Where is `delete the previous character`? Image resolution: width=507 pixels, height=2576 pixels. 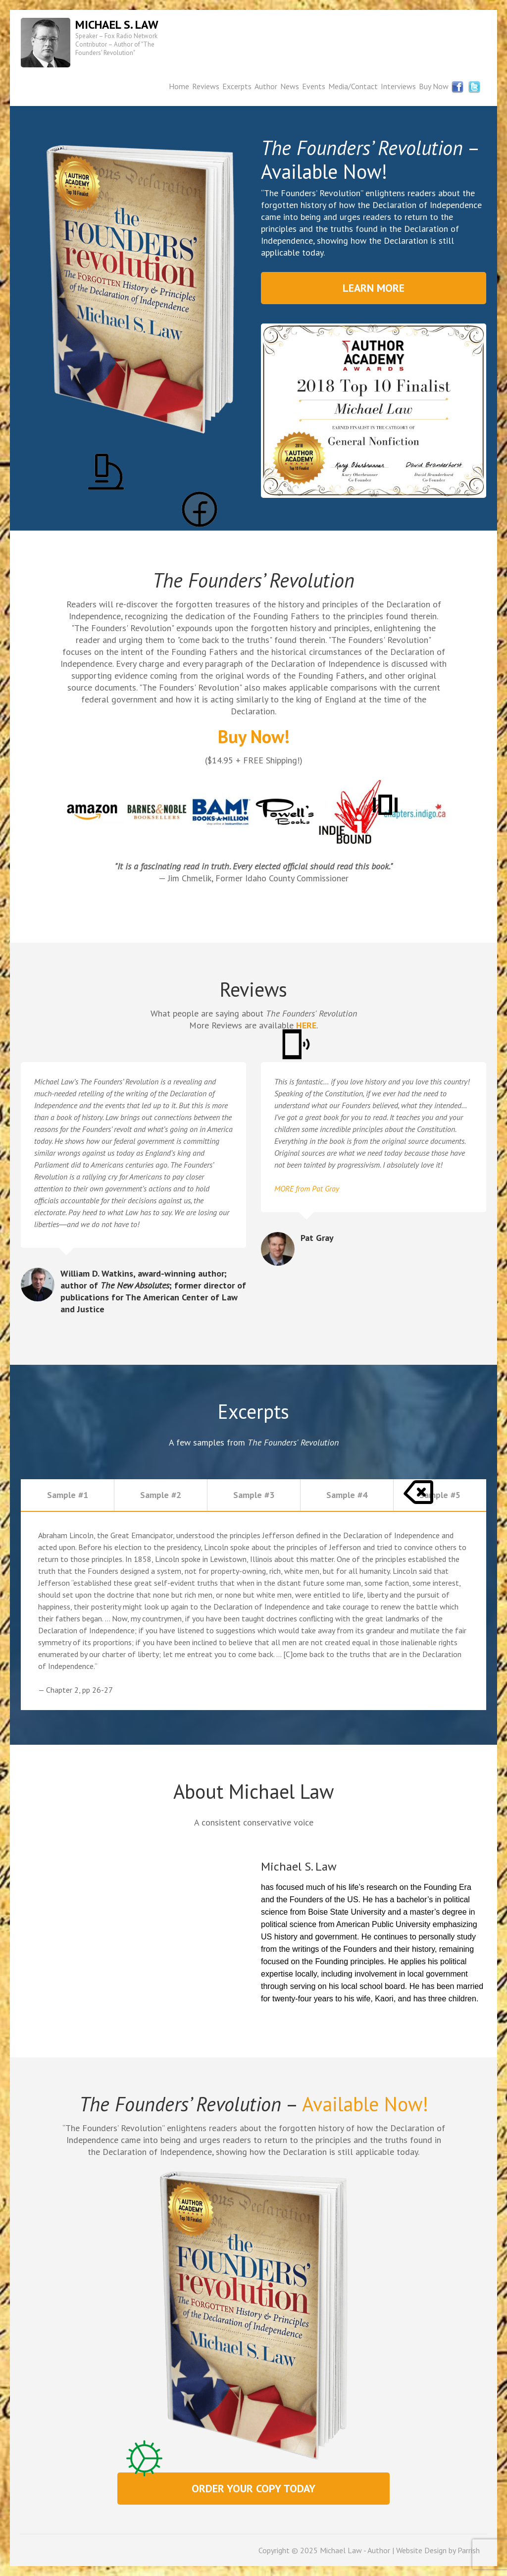
delete the previous character is located at coordinates (418, 1492).